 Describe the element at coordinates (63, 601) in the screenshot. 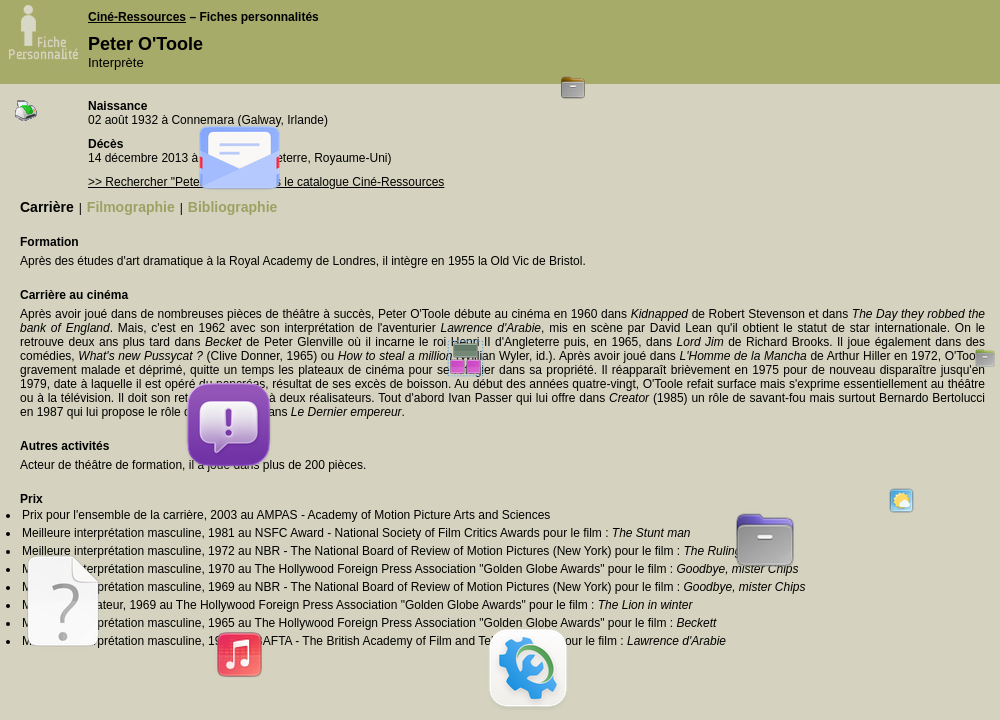

I see `unknown or unrecognized file type` at that location.